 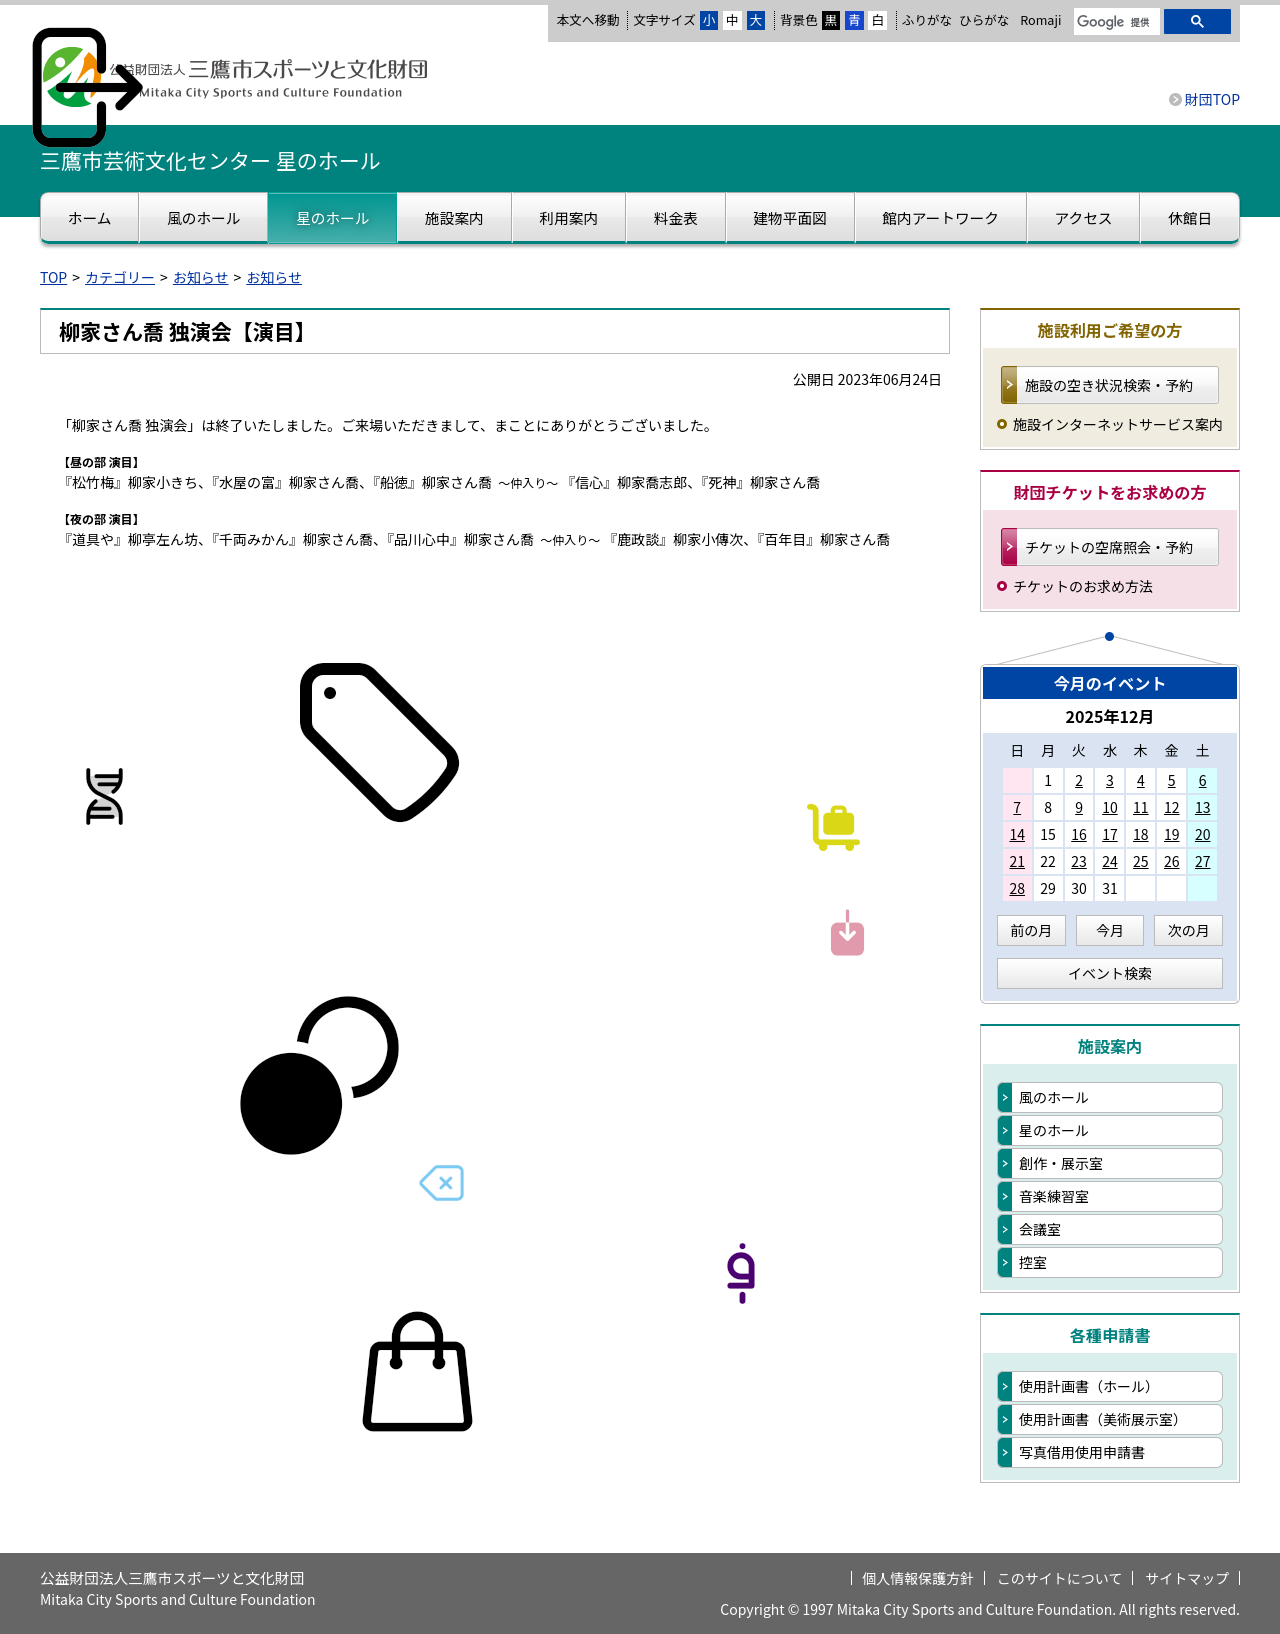 What do you see at coordinates (847, 932) in the screenshot?
I see `download file to device` at bounding box center [847, 932].